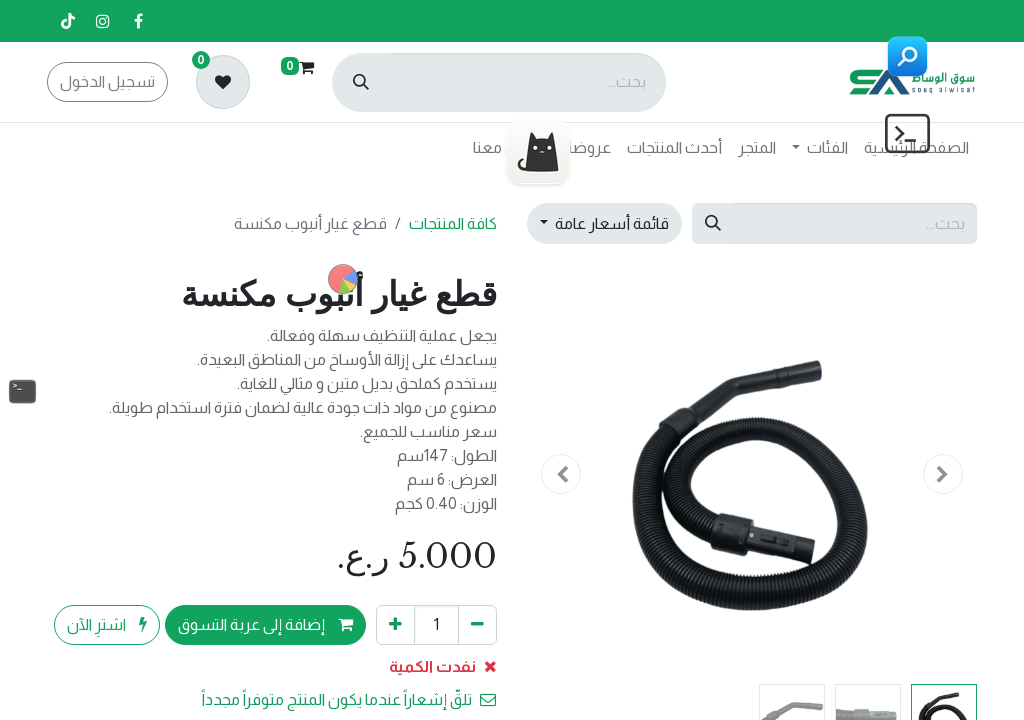 This screenshot has width=1024, height=720. What do you see at coordinates (22, 391) in the screenshot?
I see `open the terminal application` at bounding box center [22, 391].